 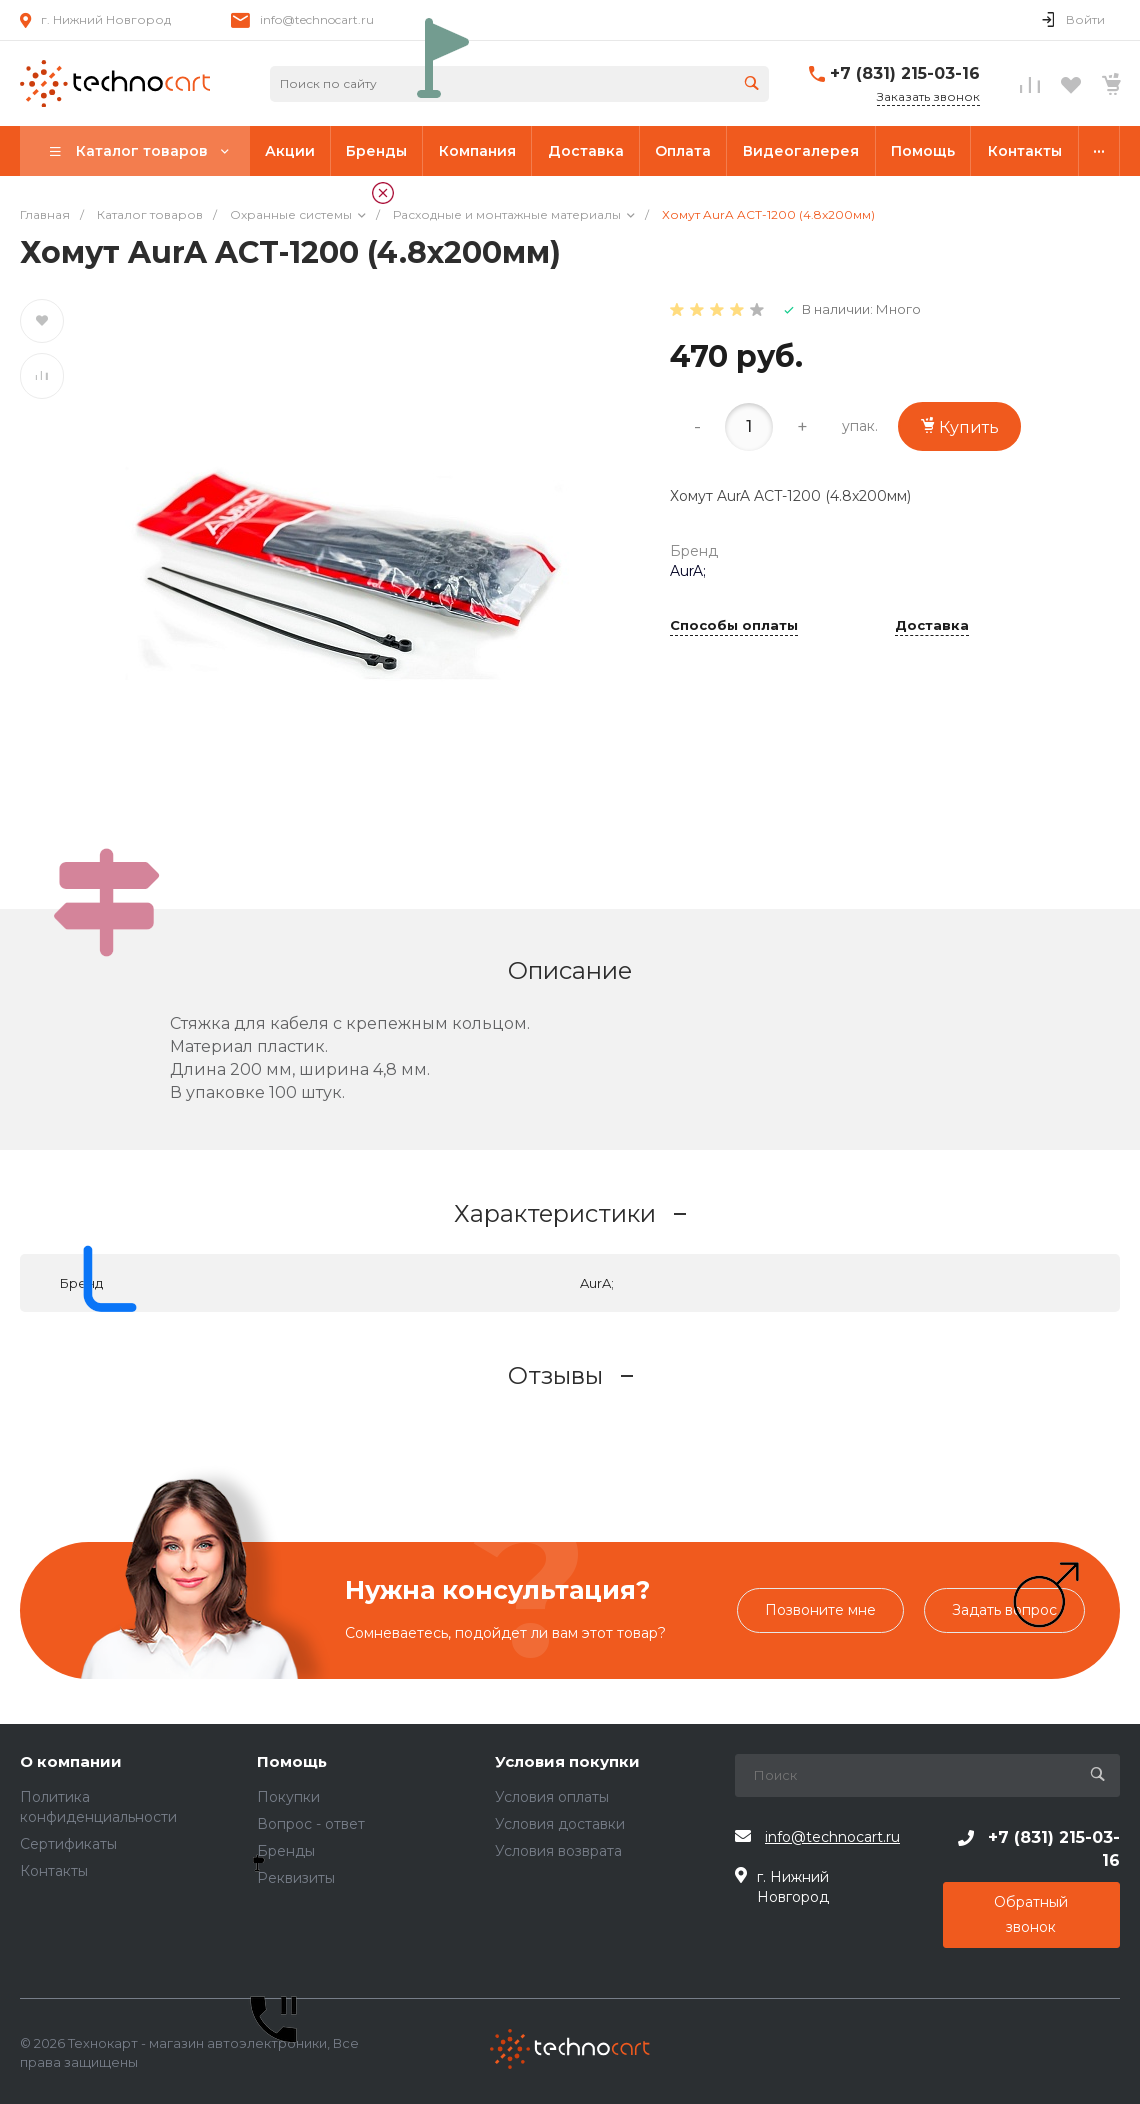 I want to click on romanian leu currency symbol, so click(x=110, y=1281).